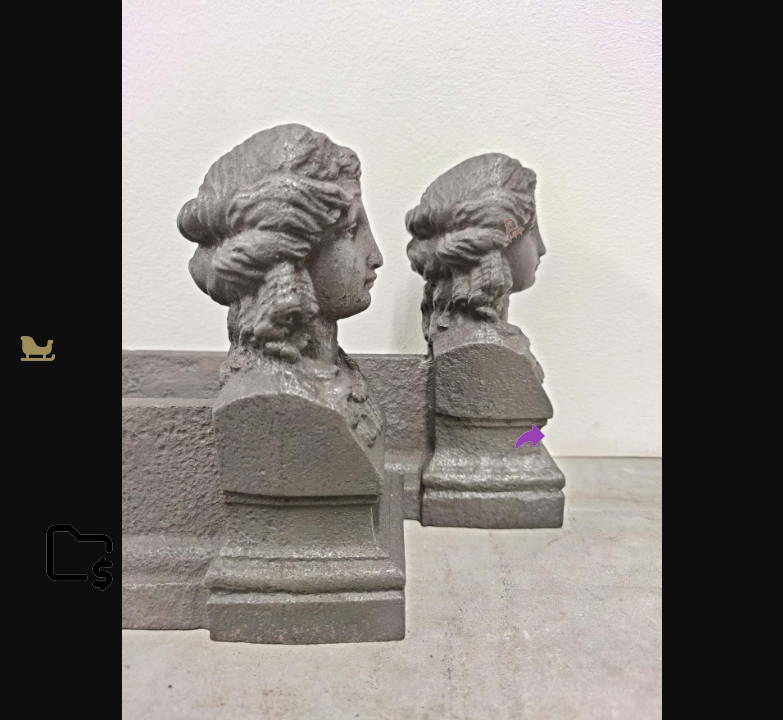  I want to click on access financial documents folder, so click(79, 554).